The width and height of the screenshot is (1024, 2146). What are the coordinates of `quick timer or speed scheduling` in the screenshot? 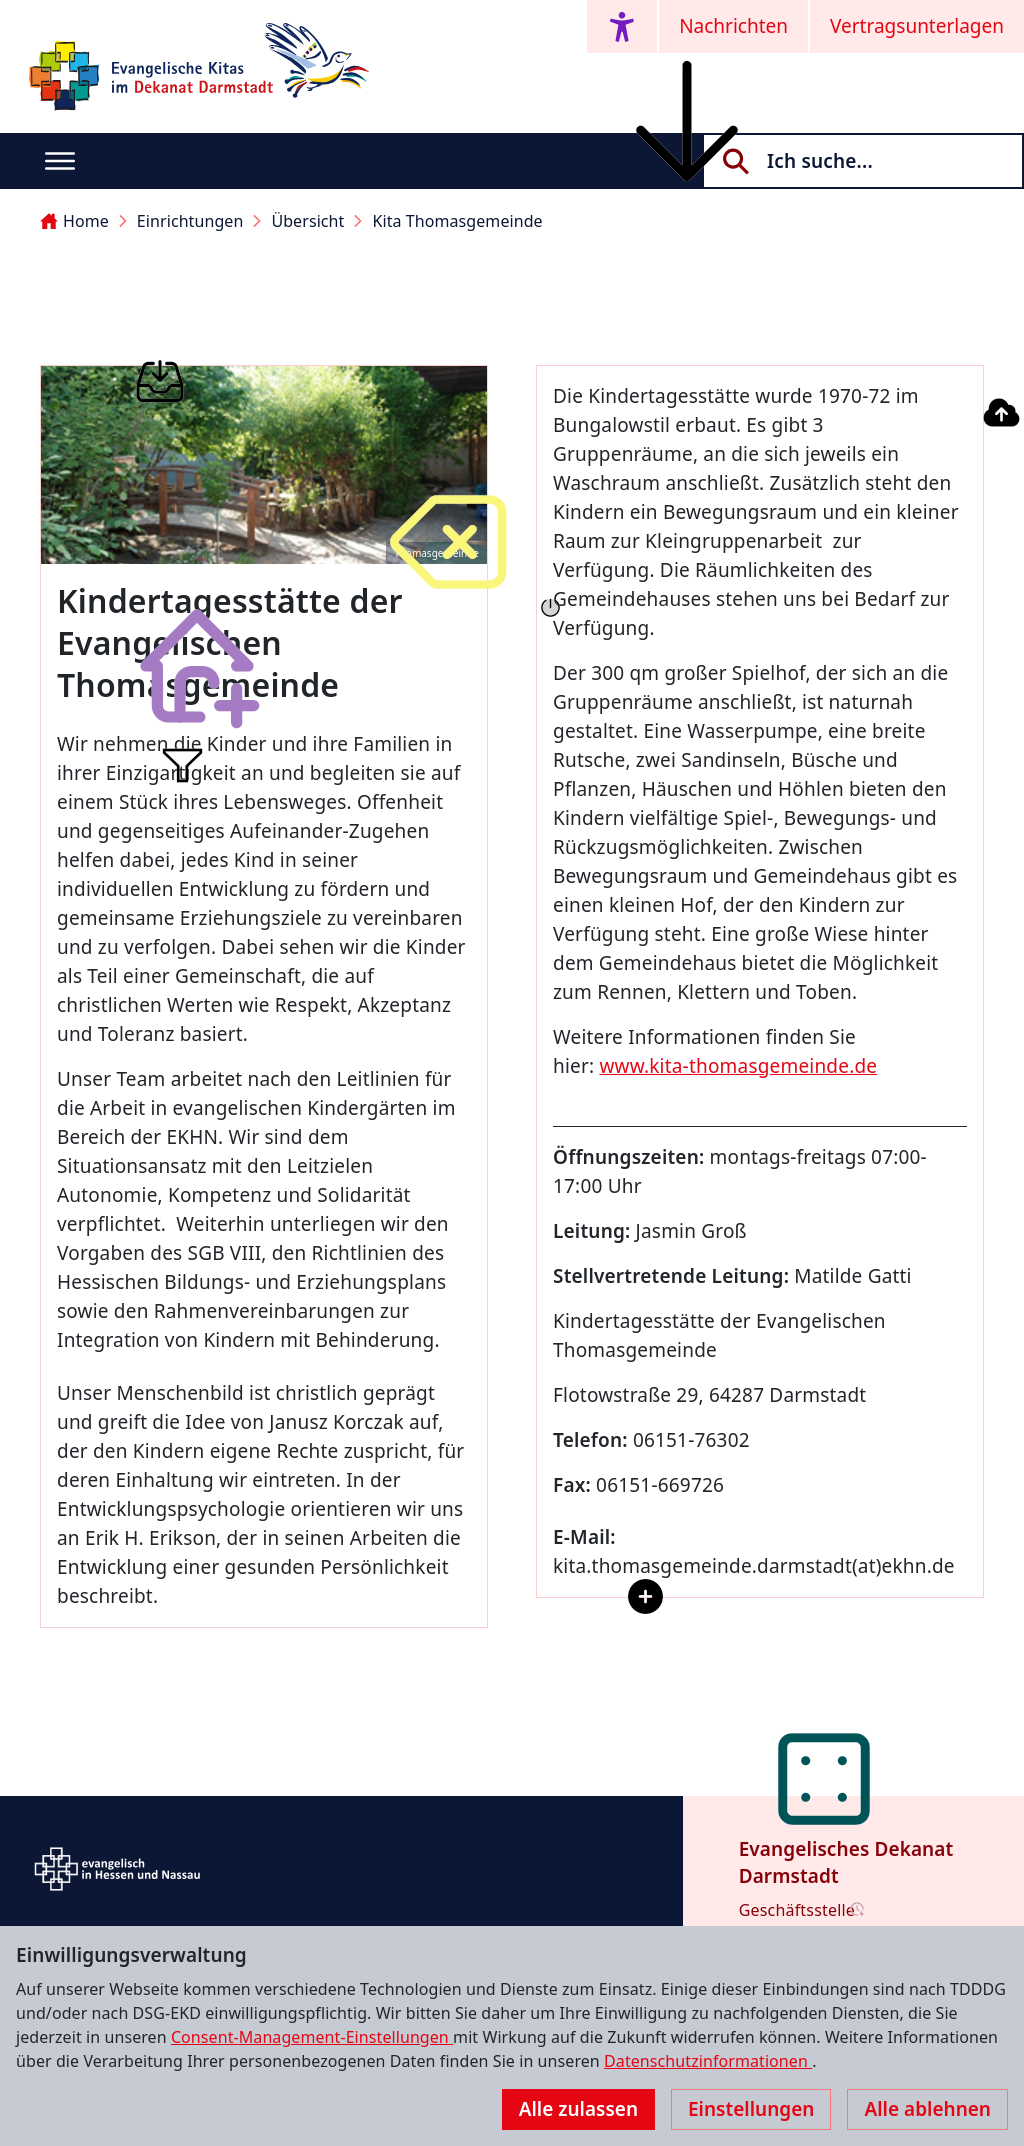 It's located at (857, 1909).